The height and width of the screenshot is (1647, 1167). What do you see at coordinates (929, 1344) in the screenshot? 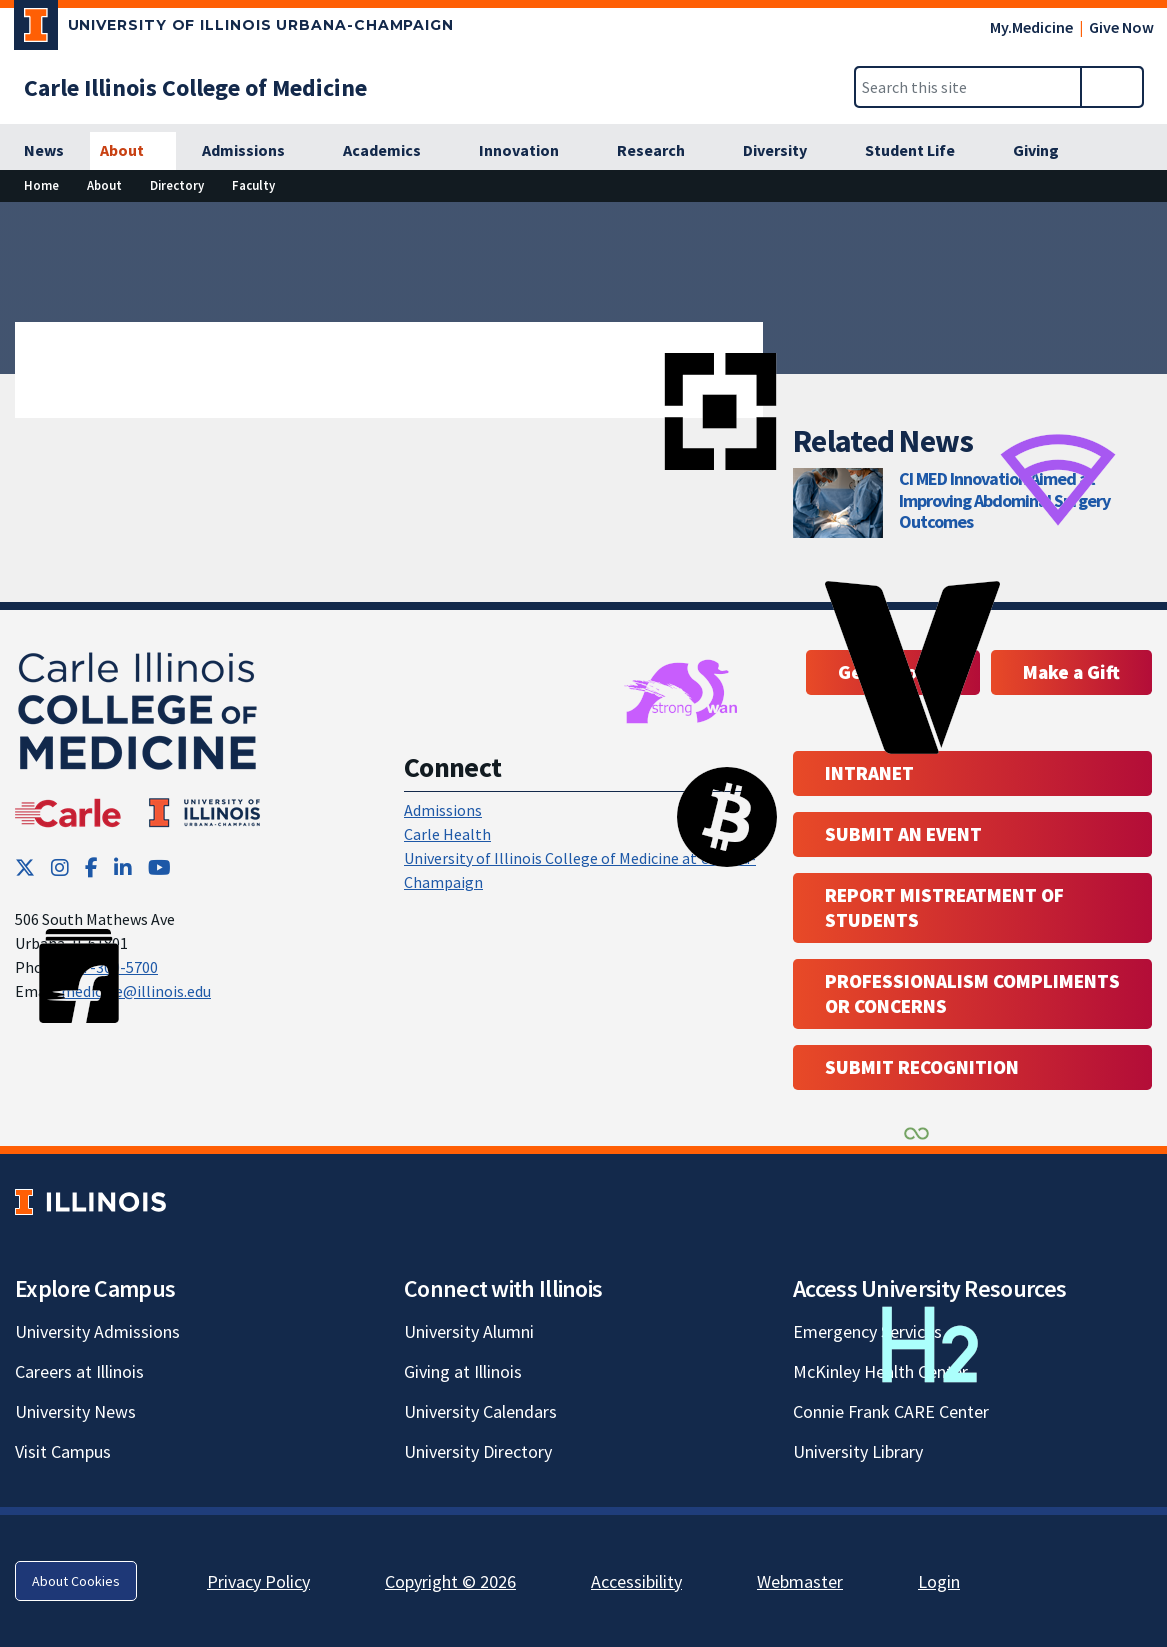
I see `format text as heading level 2` at bounding box center [929, 1344].